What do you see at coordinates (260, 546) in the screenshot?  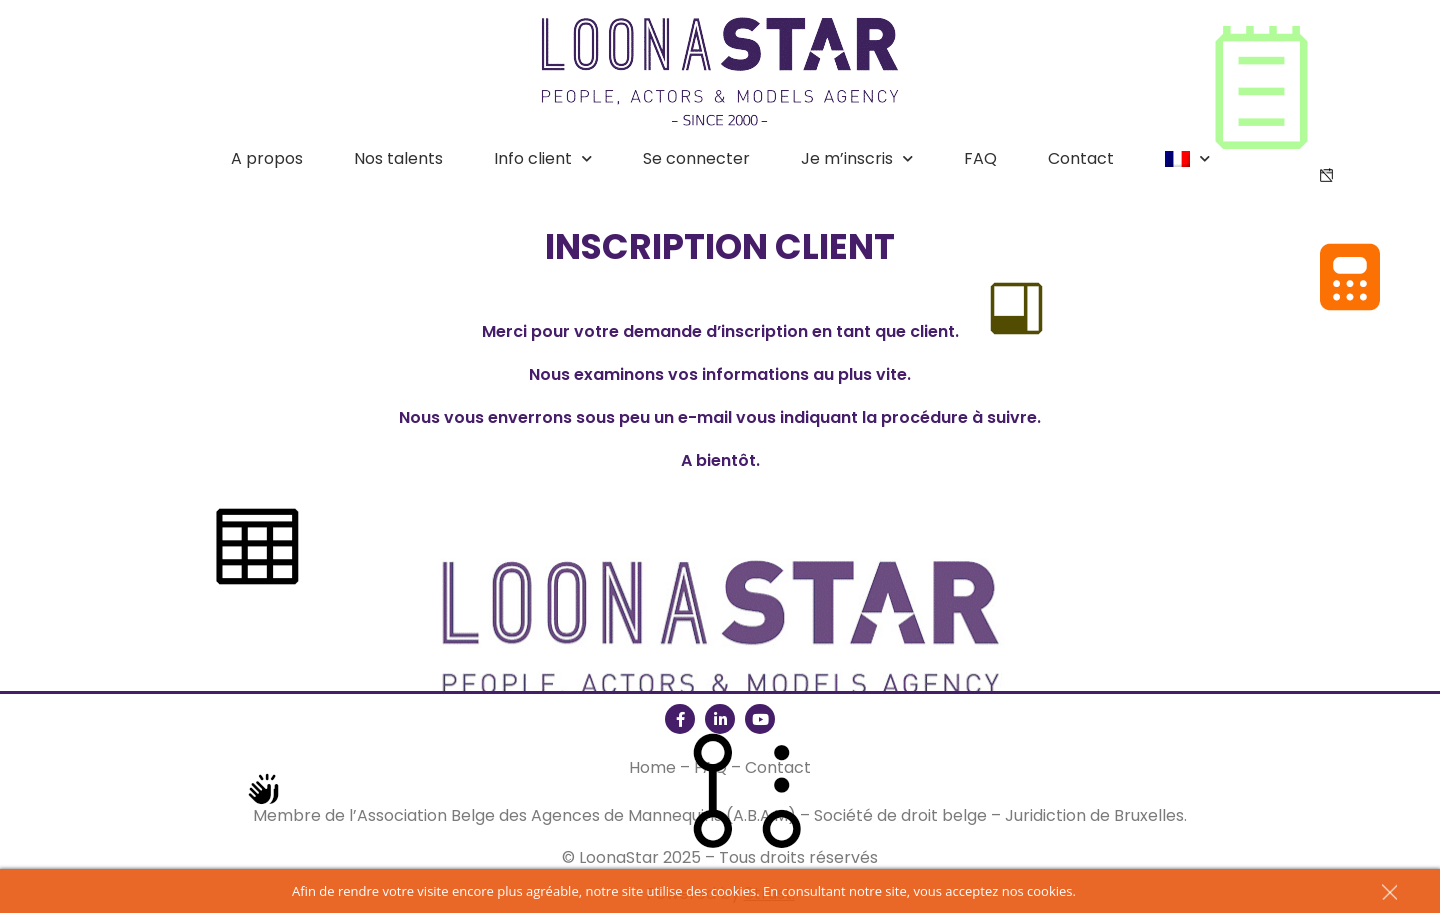 I see `insert or view a data table` at bounding box center [260, 546].